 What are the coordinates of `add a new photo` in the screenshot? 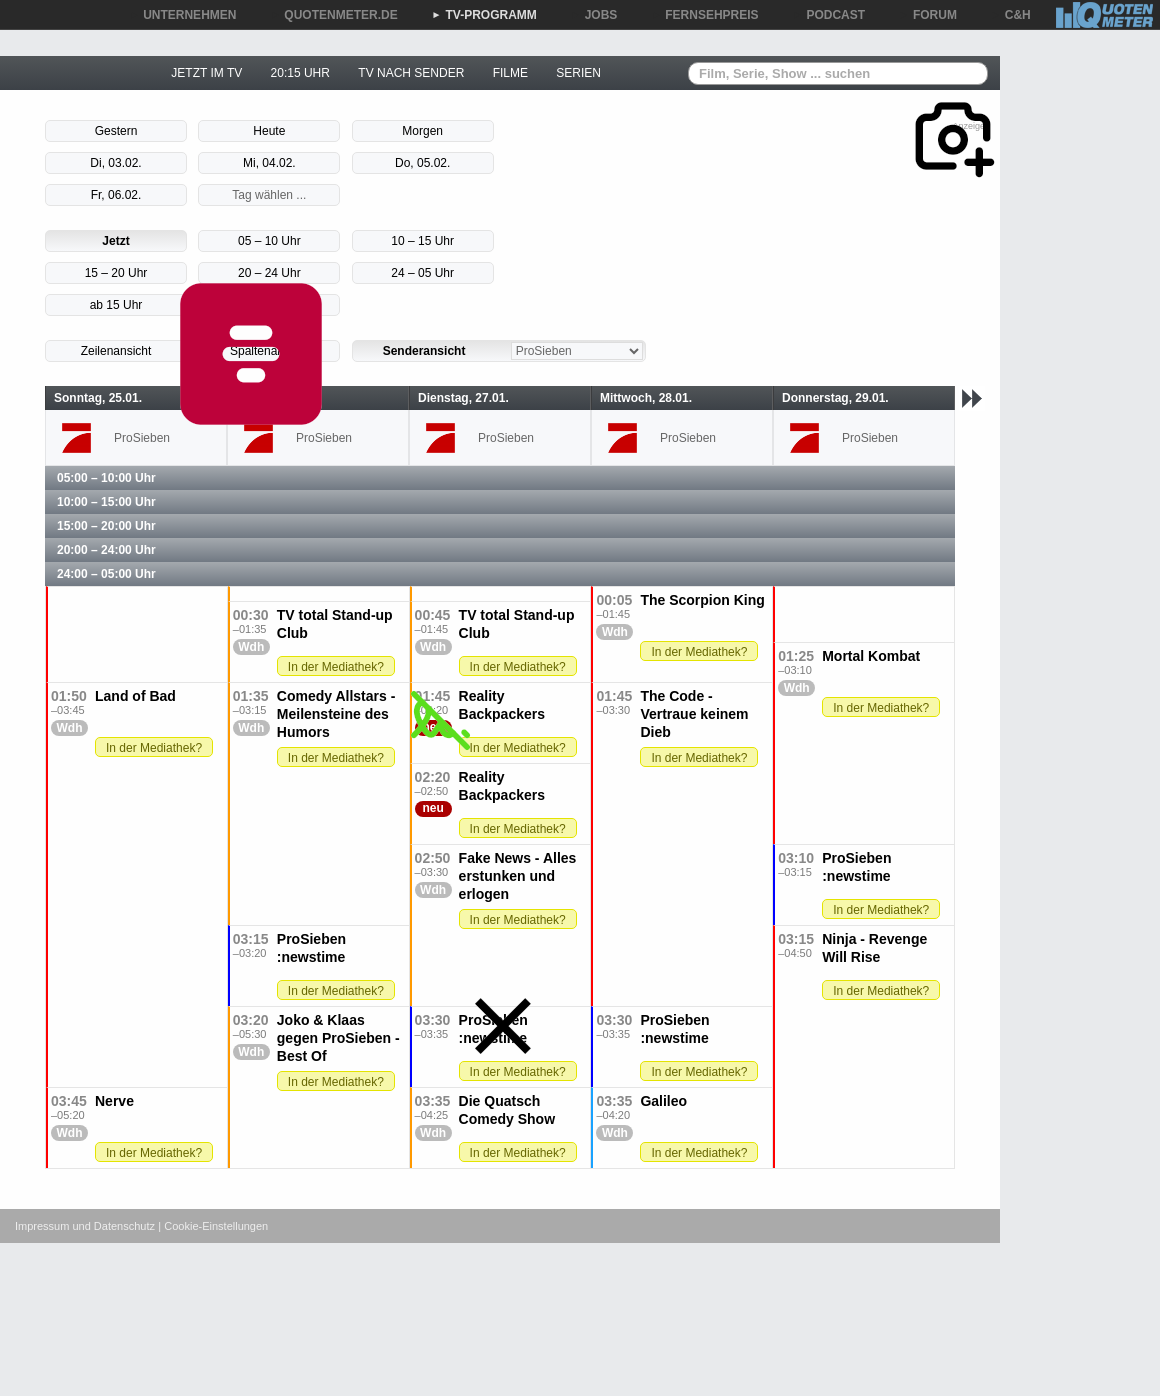 It's located at (953, 136).